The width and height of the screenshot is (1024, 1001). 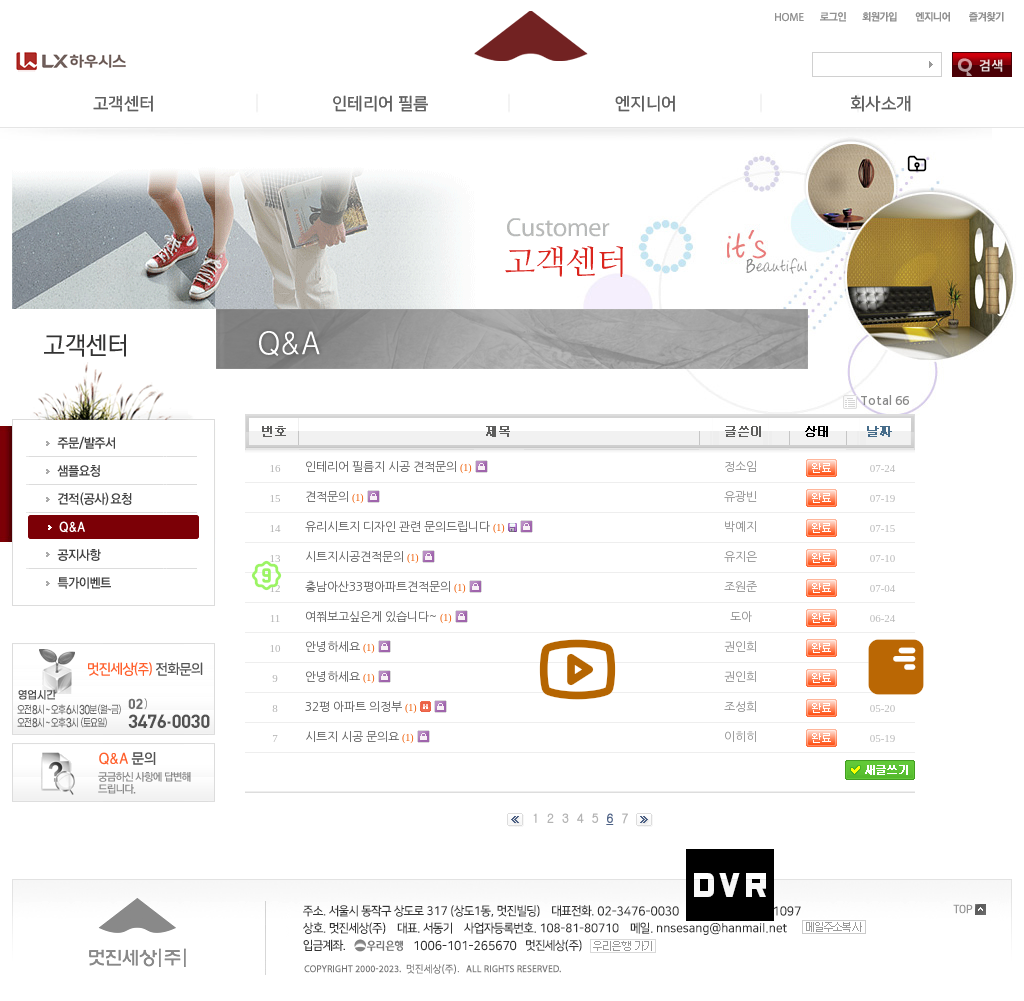 What do you see at coordinates (730, 885) in the screenshot?
I see `access DVR recordings` at bounding box center [730, 885].